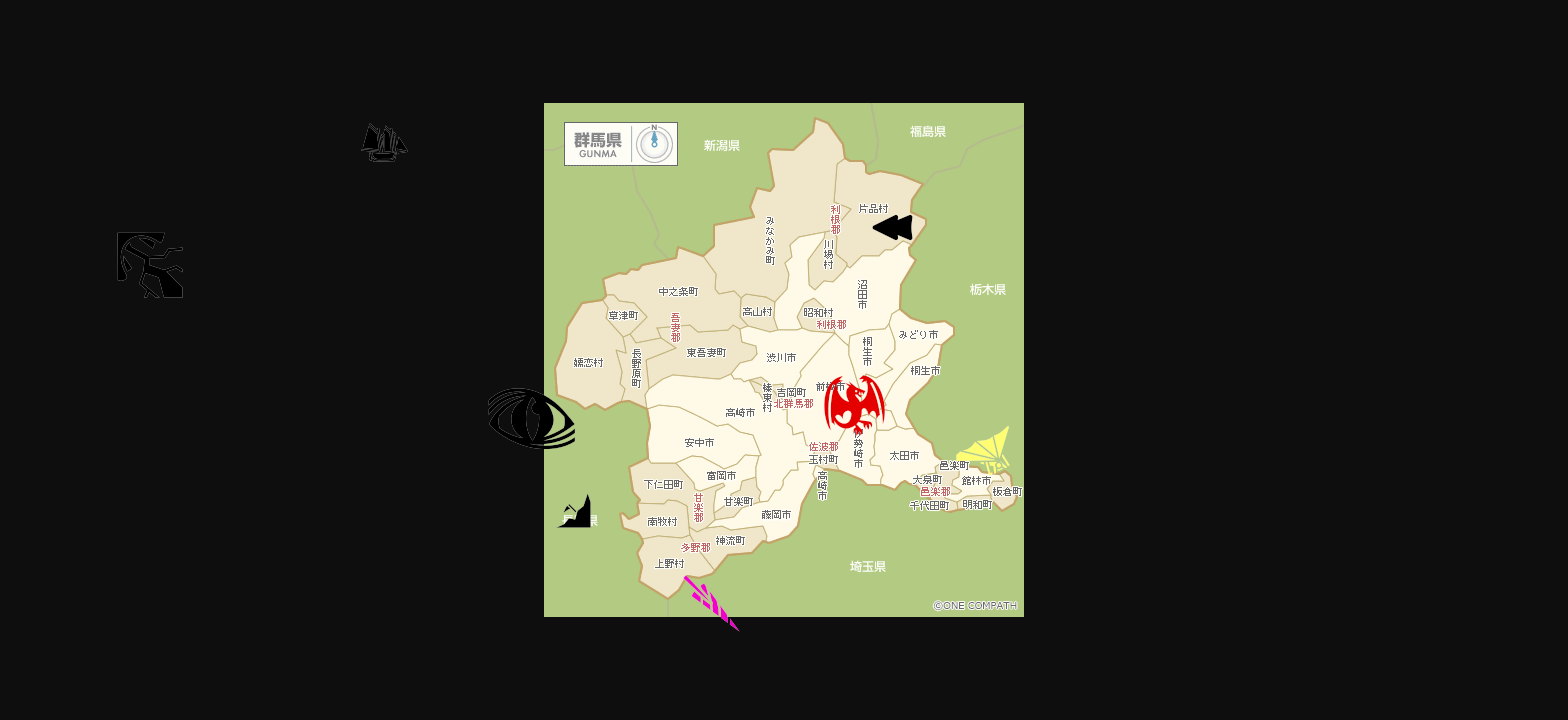 This screenshot has width=1568, height=720. What do you see at coordinates (384, 142) in the screenshot?
I see `fishing activity or minigame` at bounding box center [384, 142].